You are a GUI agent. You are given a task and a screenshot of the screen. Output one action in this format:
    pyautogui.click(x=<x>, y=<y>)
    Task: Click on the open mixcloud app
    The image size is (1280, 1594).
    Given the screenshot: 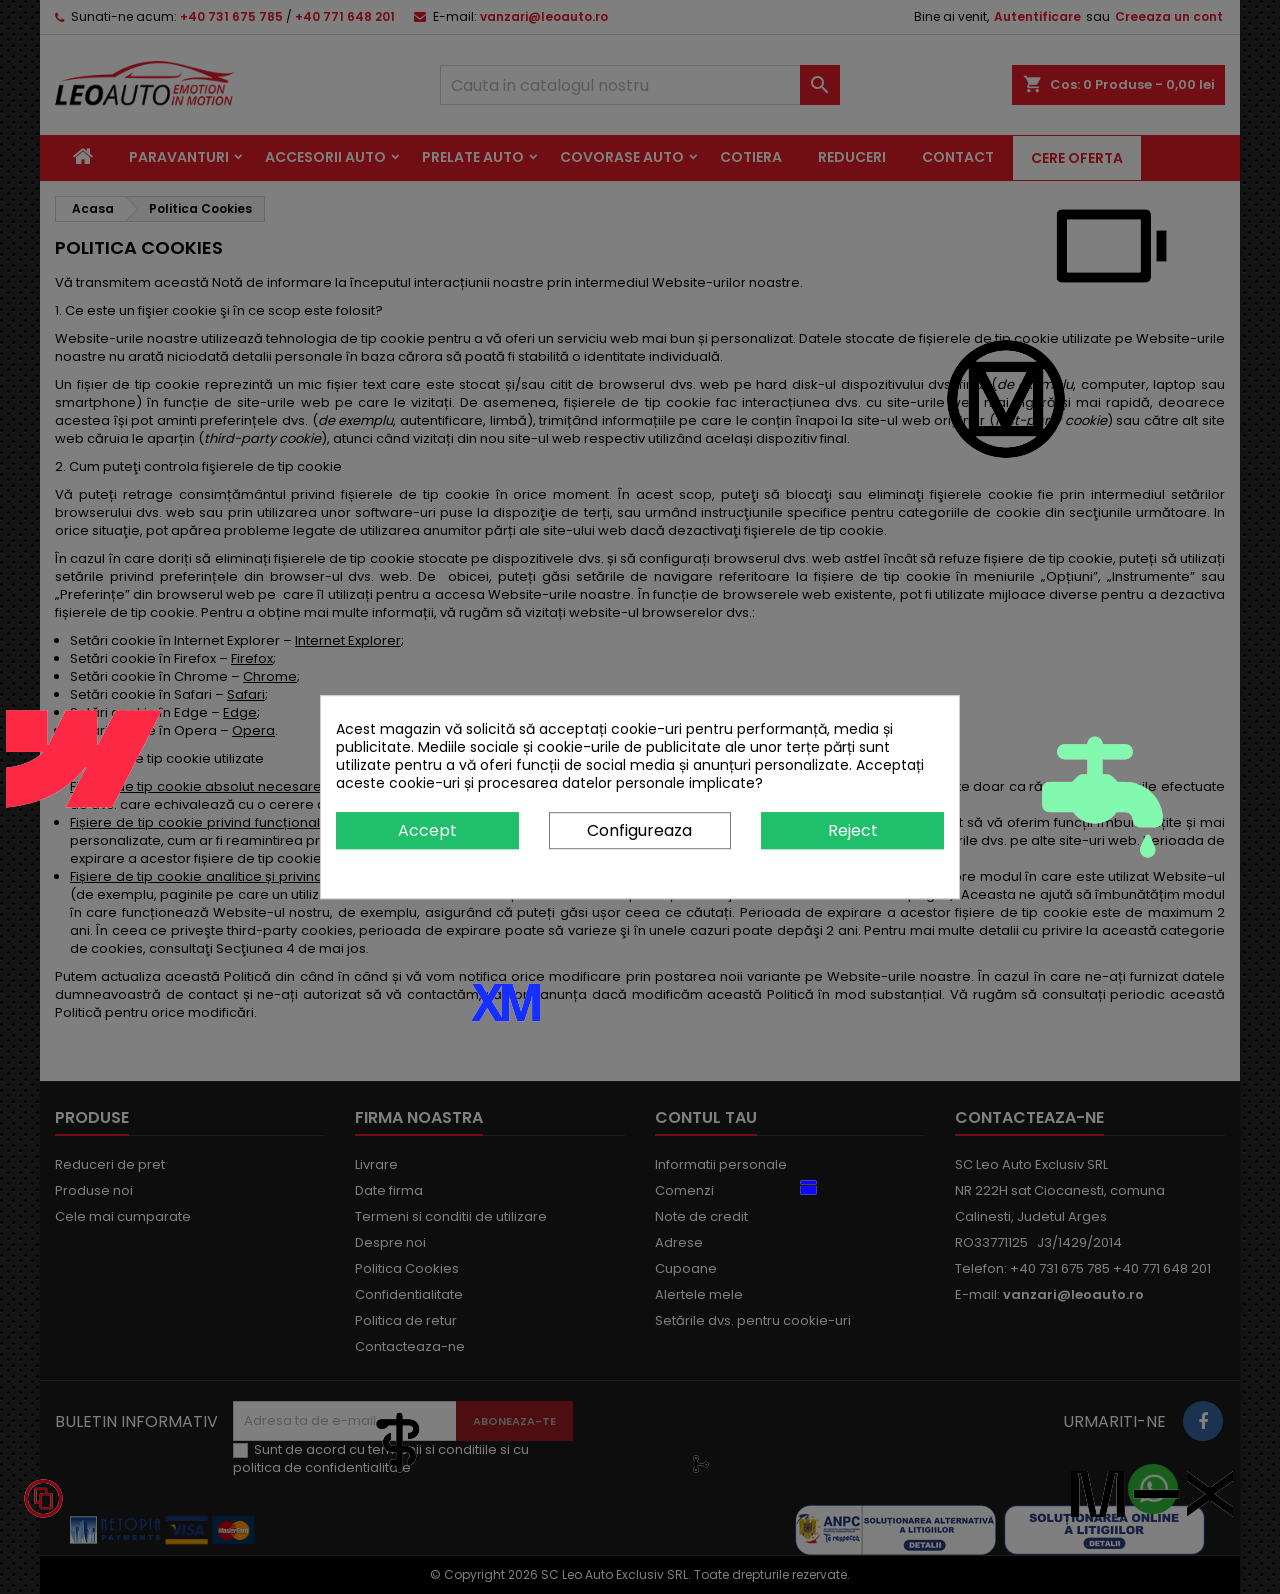 What is the action you would take?
    pyautogui.click(x=1152, y=1494)
    